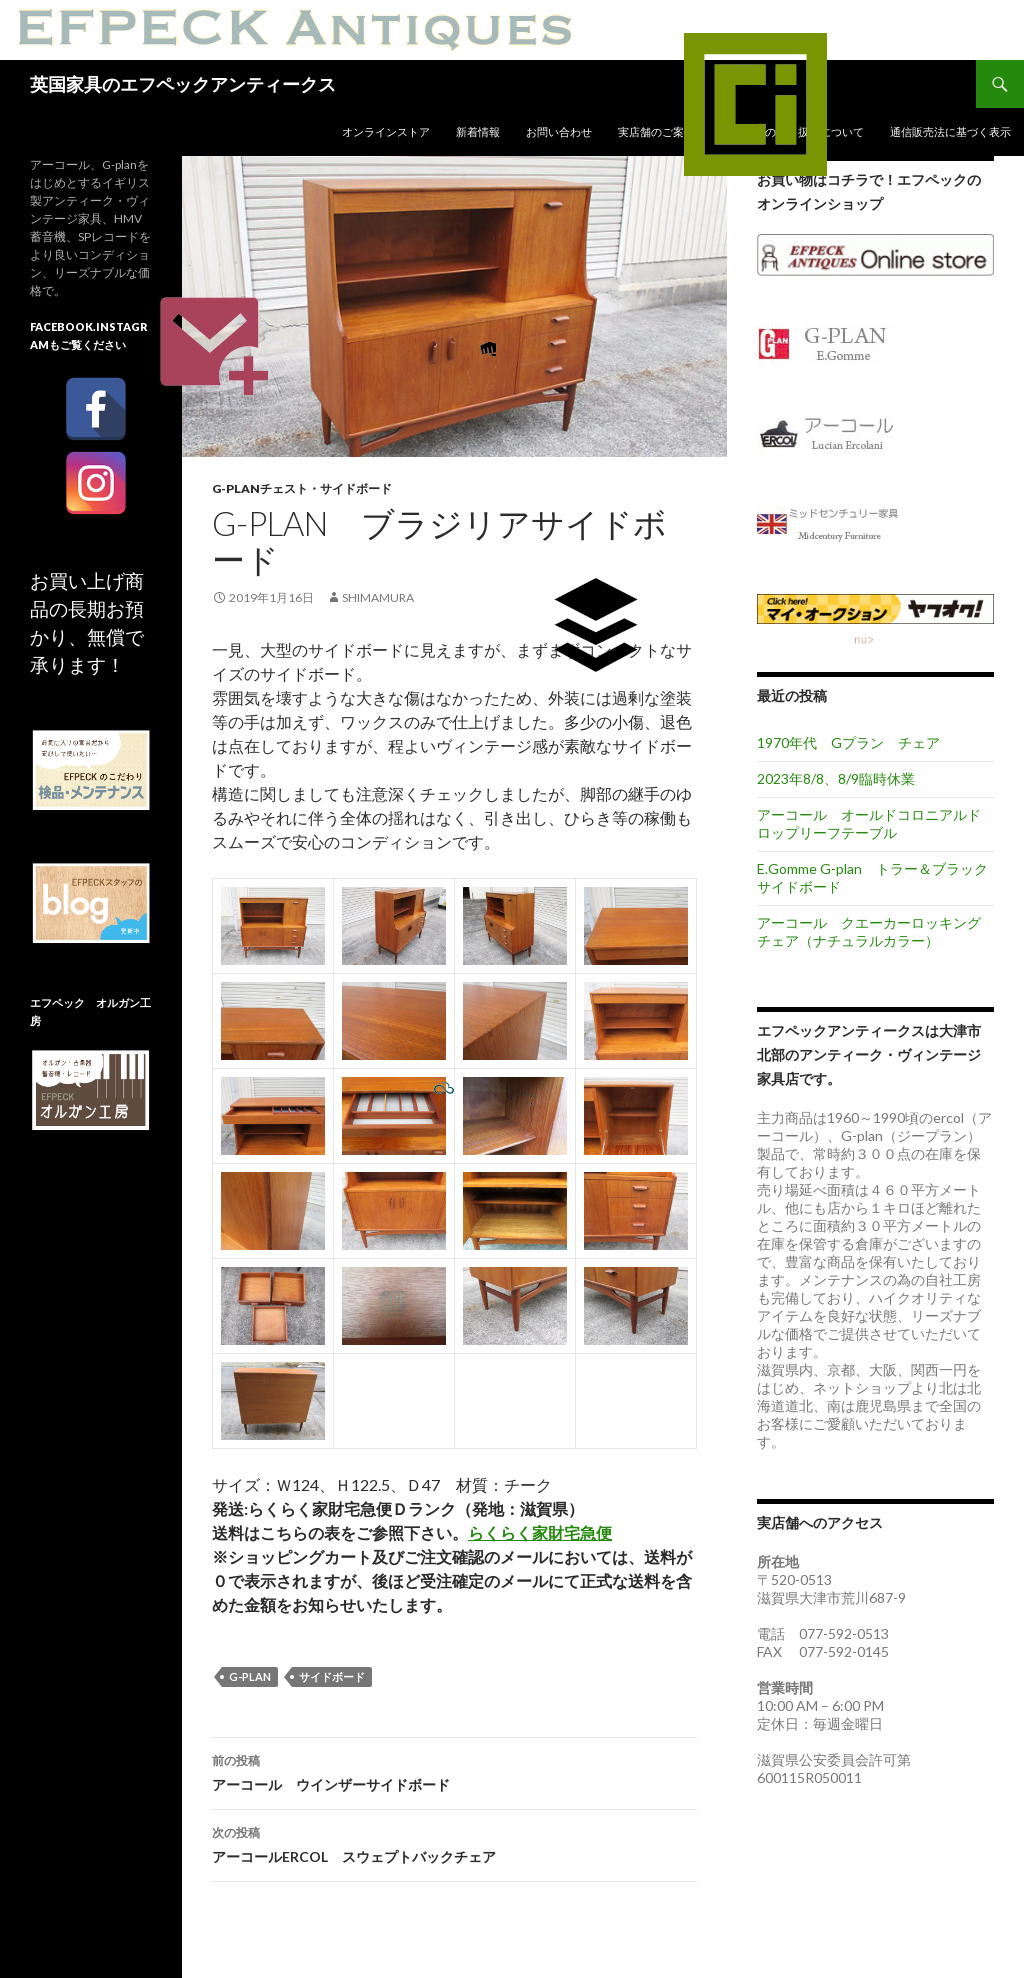 This screenshot has width=1024, height=1978. I want to click on open container initiative (OCI) logo, so click(755, 104).